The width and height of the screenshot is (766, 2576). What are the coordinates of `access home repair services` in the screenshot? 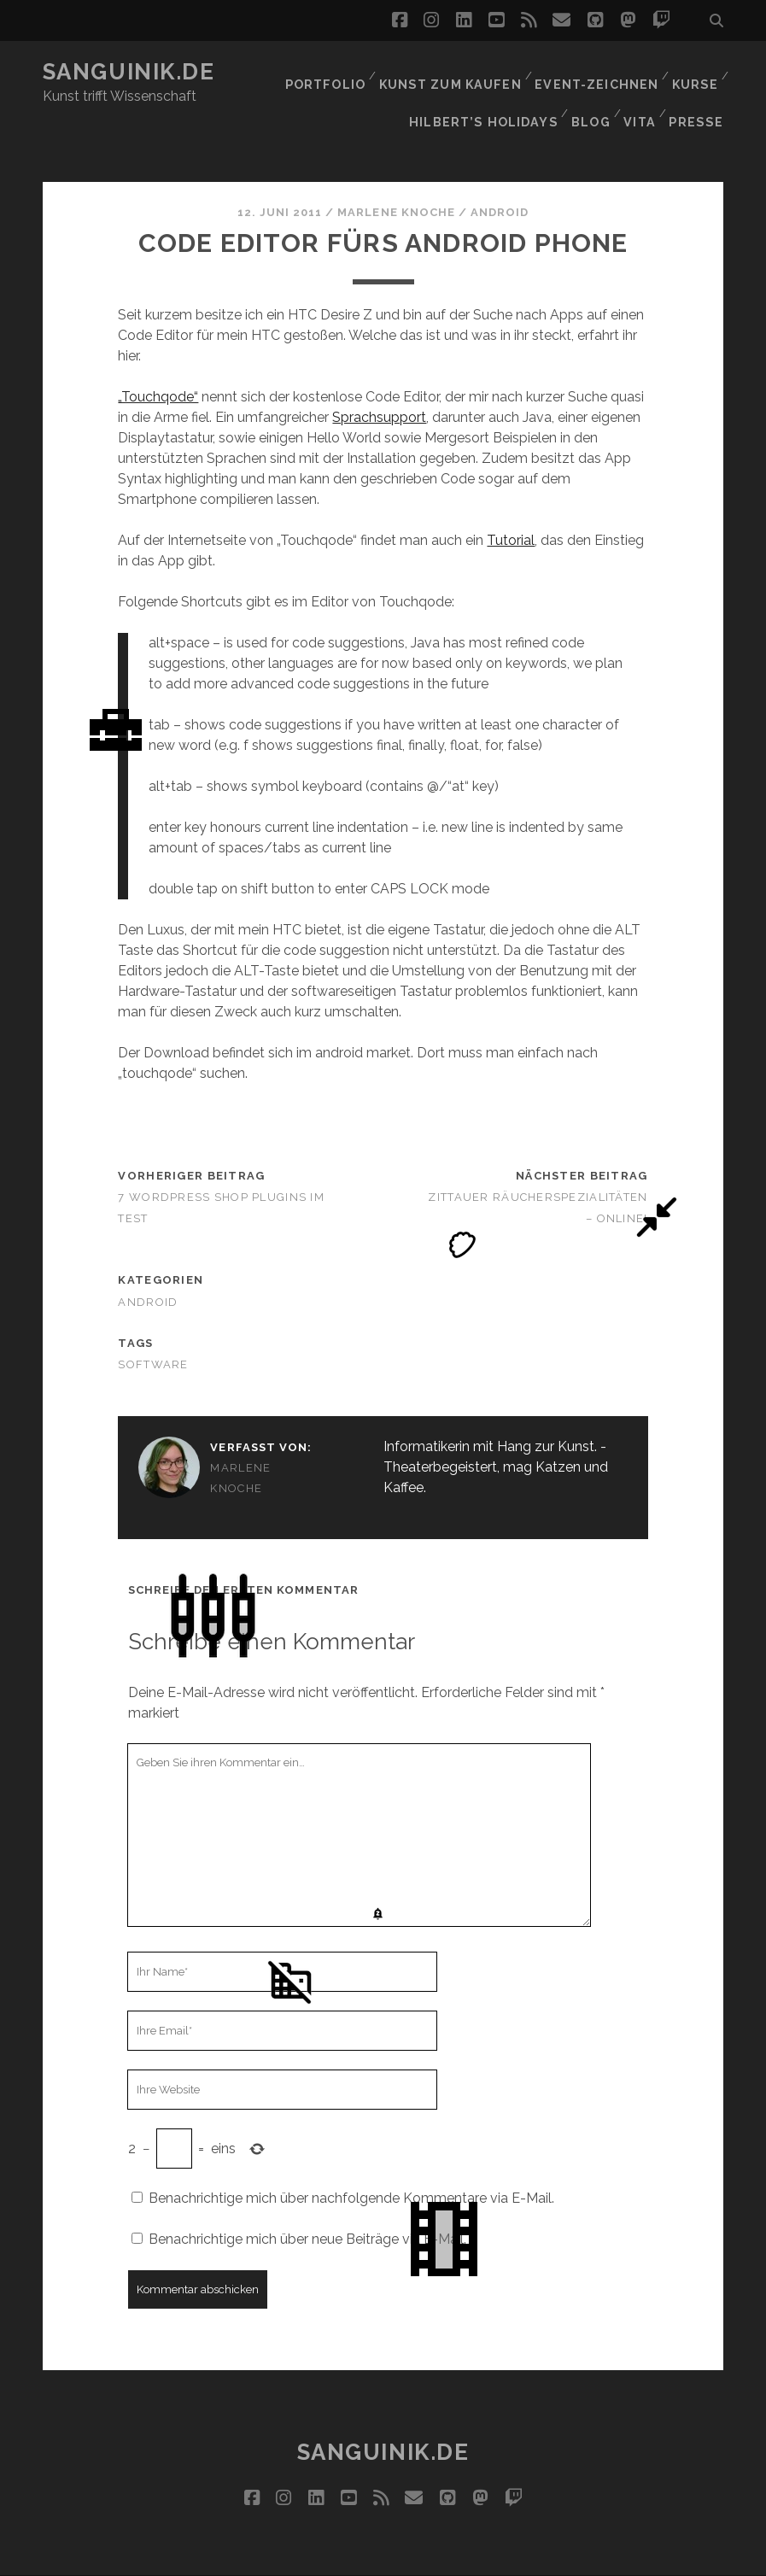 It's located at (115, 729).